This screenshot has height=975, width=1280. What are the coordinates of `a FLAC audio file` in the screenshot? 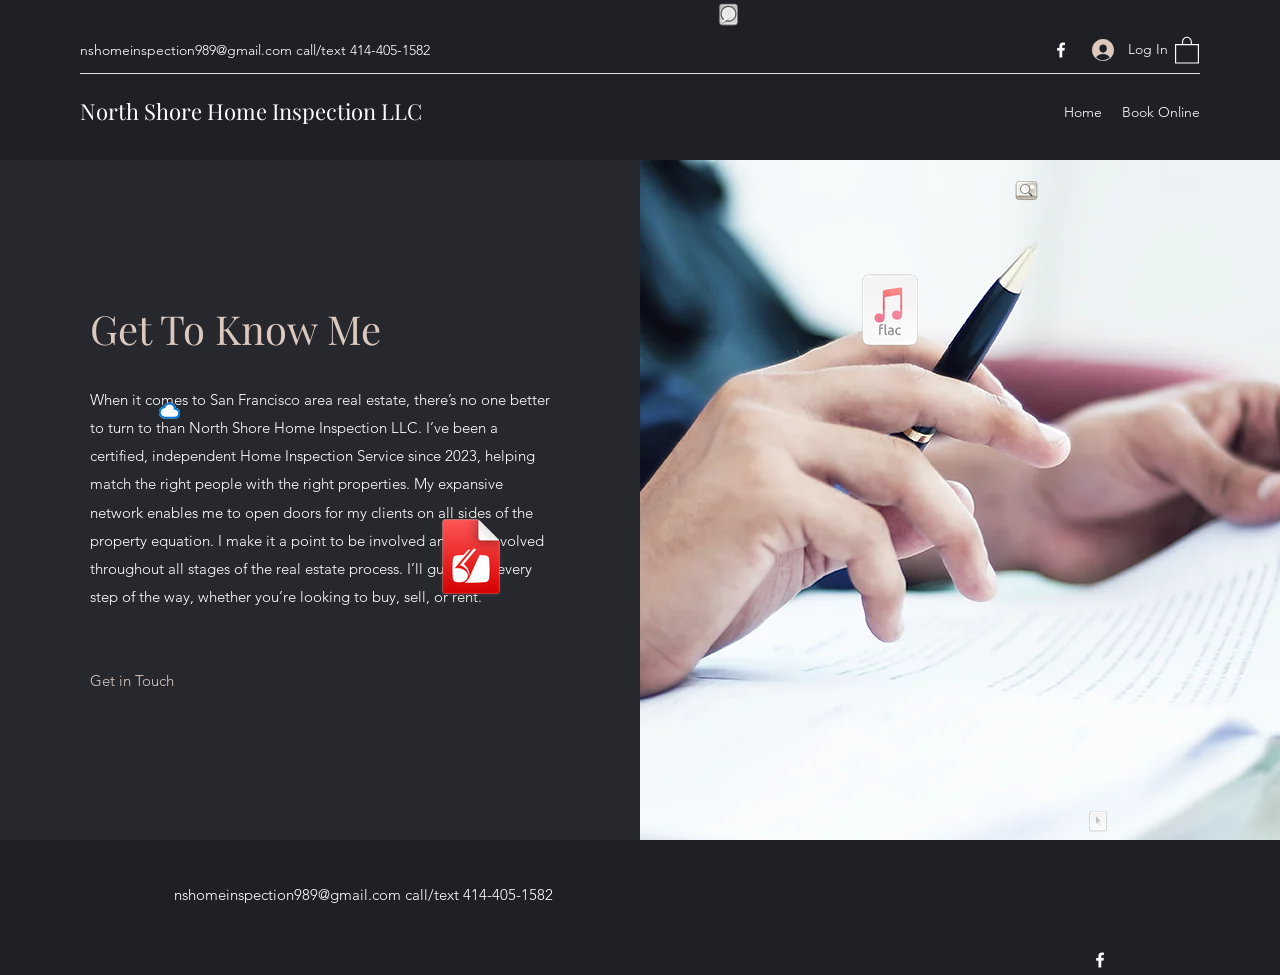 It's located at (890, 310).